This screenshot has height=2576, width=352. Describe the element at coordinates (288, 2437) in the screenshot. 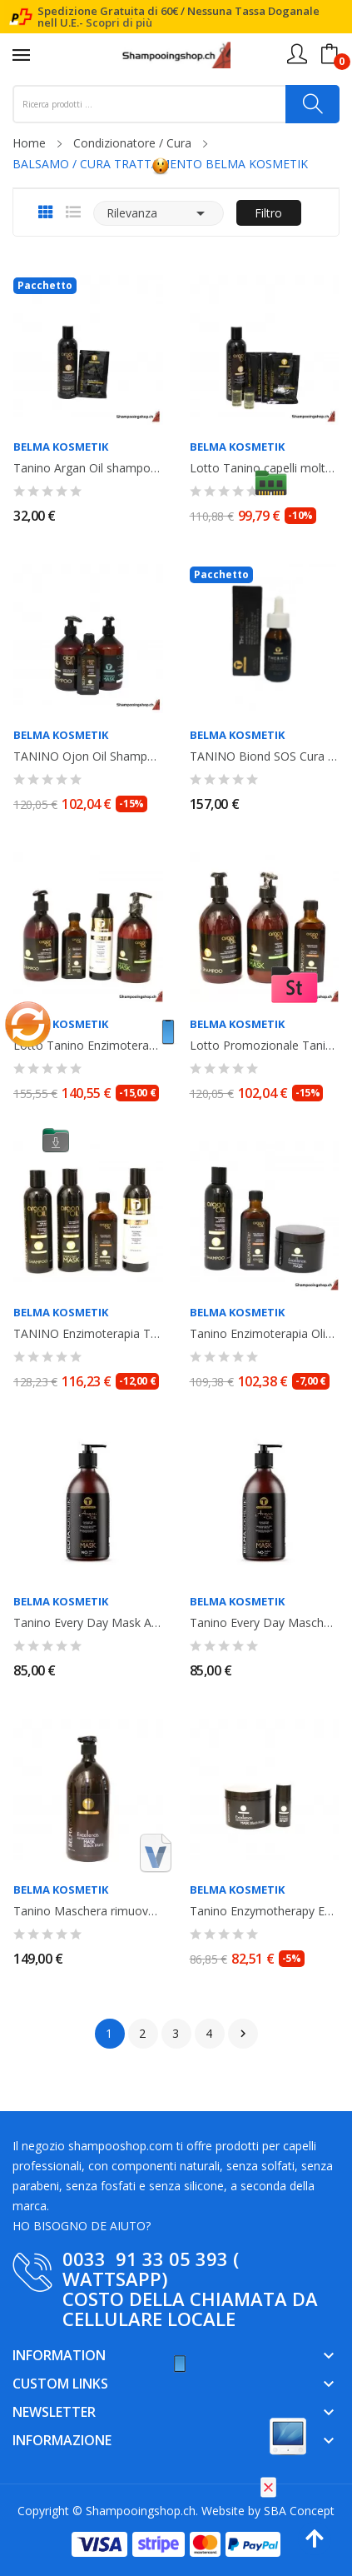

I see `represents an apple emac computer` at that location.